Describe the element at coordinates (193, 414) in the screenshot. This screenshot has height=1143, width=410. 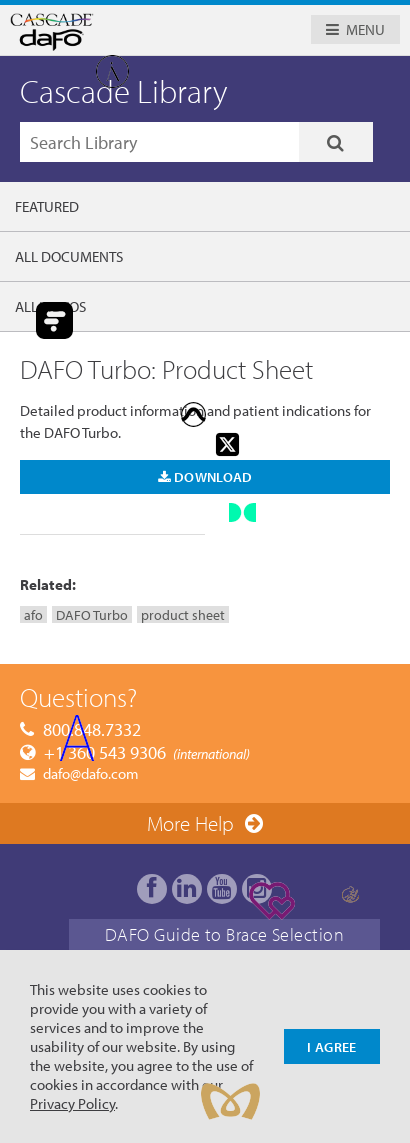
I see `open Pro Tools application` at that location.